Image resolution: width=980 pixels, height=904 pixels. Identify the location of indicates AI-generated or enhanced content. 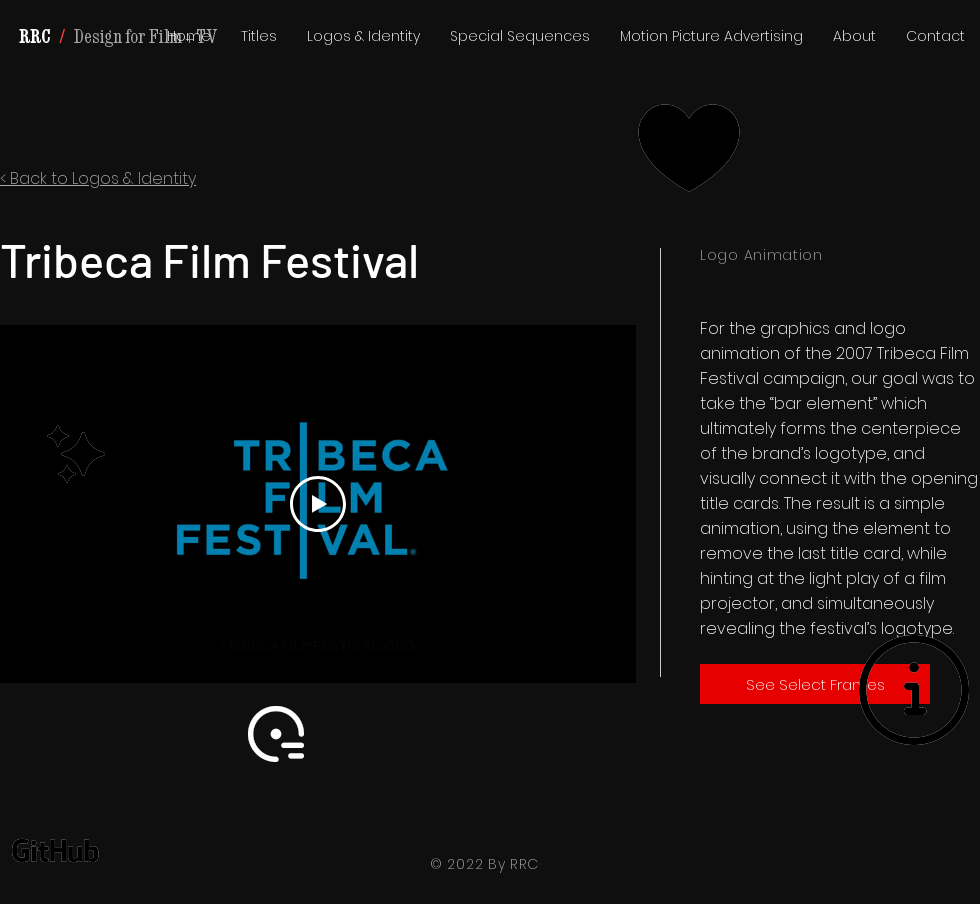
(76, 454).